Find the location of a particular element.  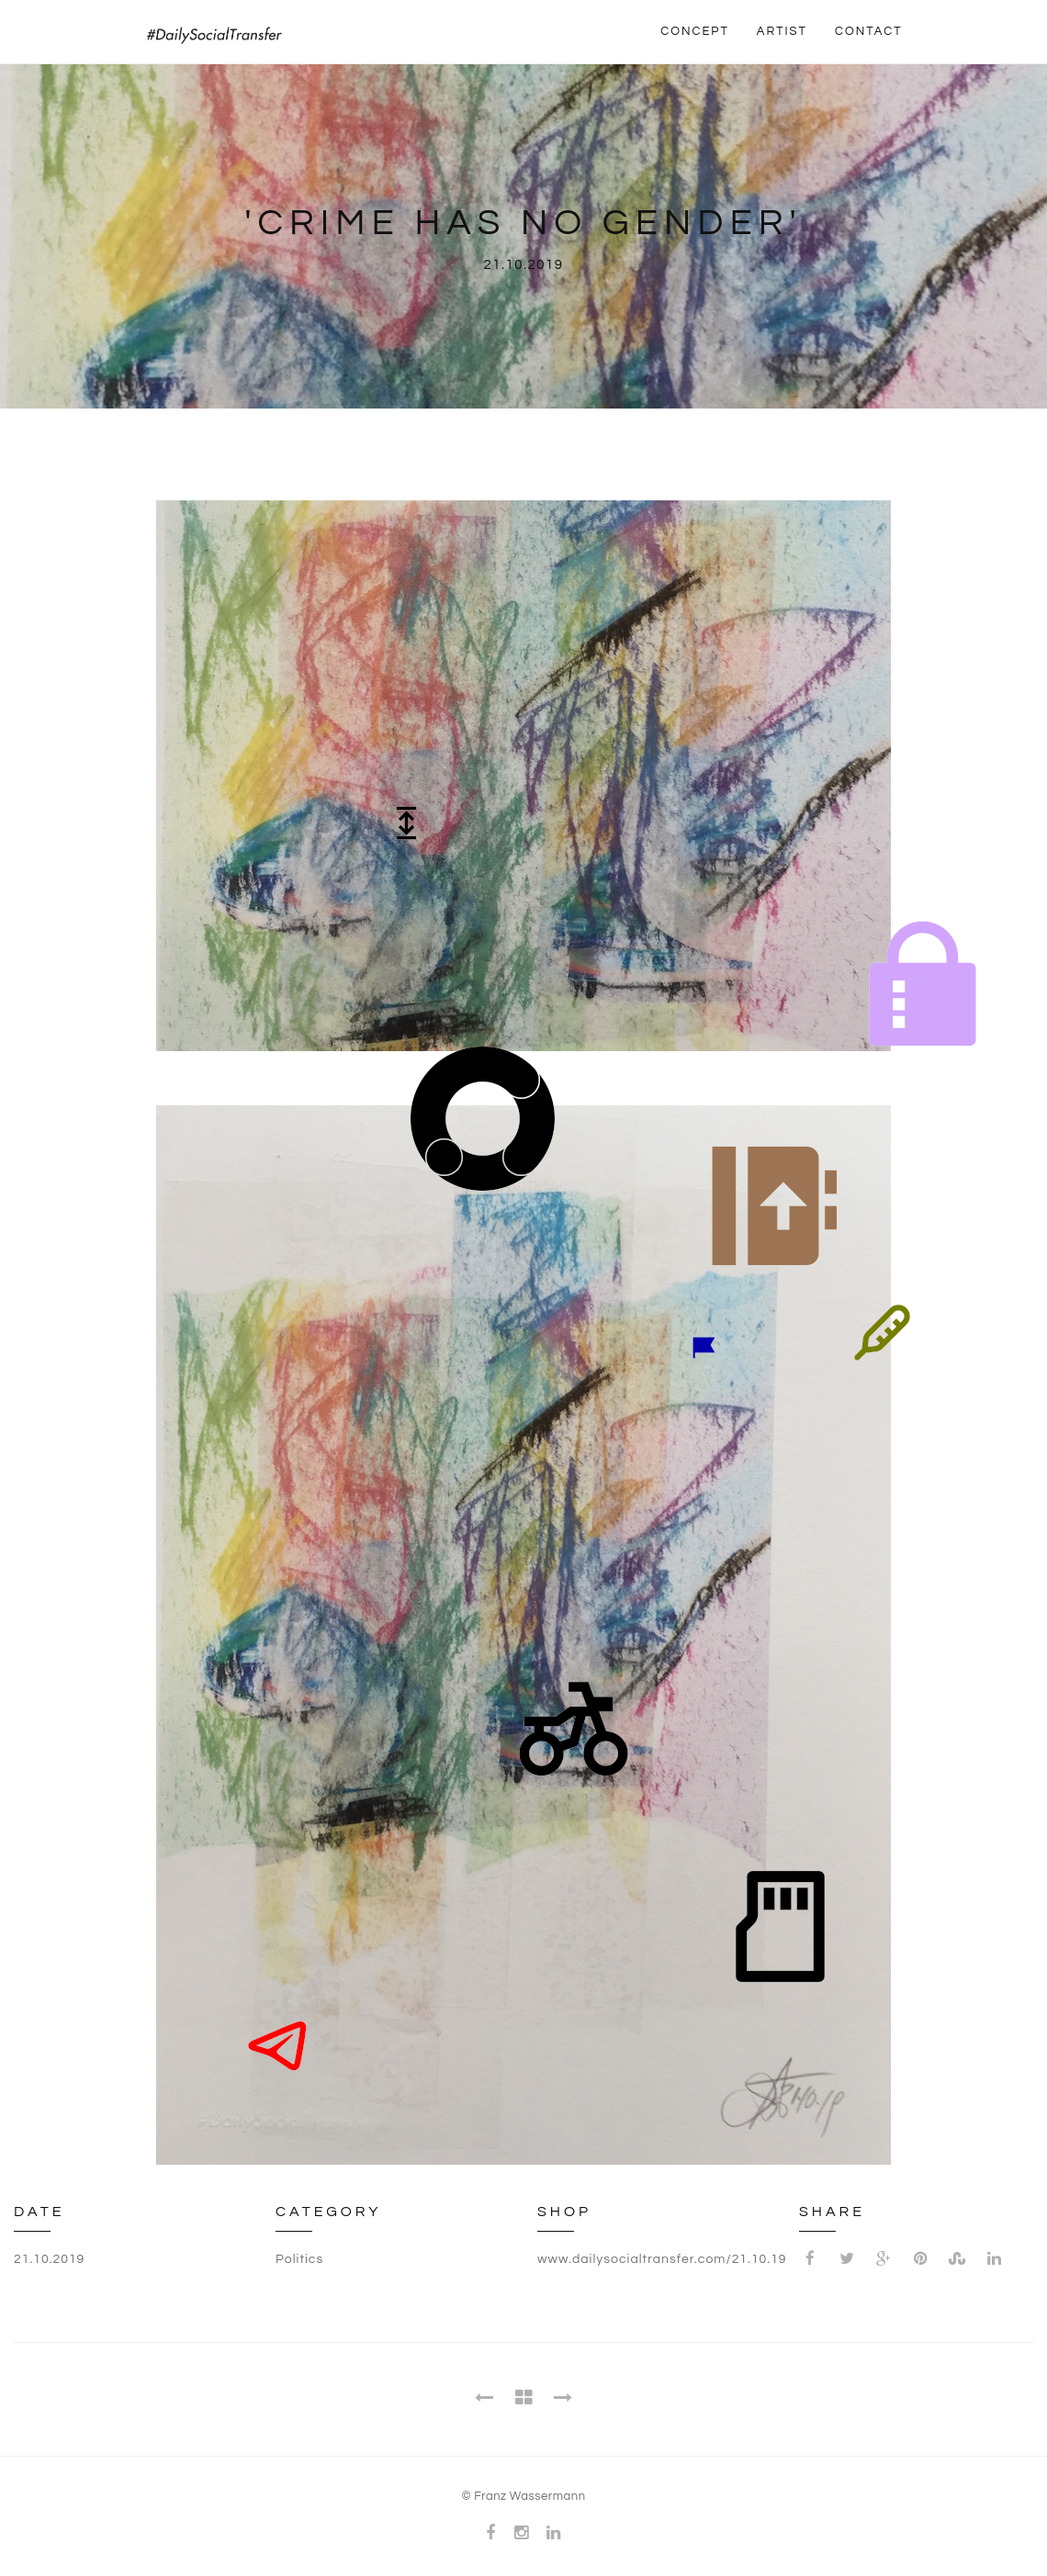

access mini sd card storage is located at coordinates (780, 1926).